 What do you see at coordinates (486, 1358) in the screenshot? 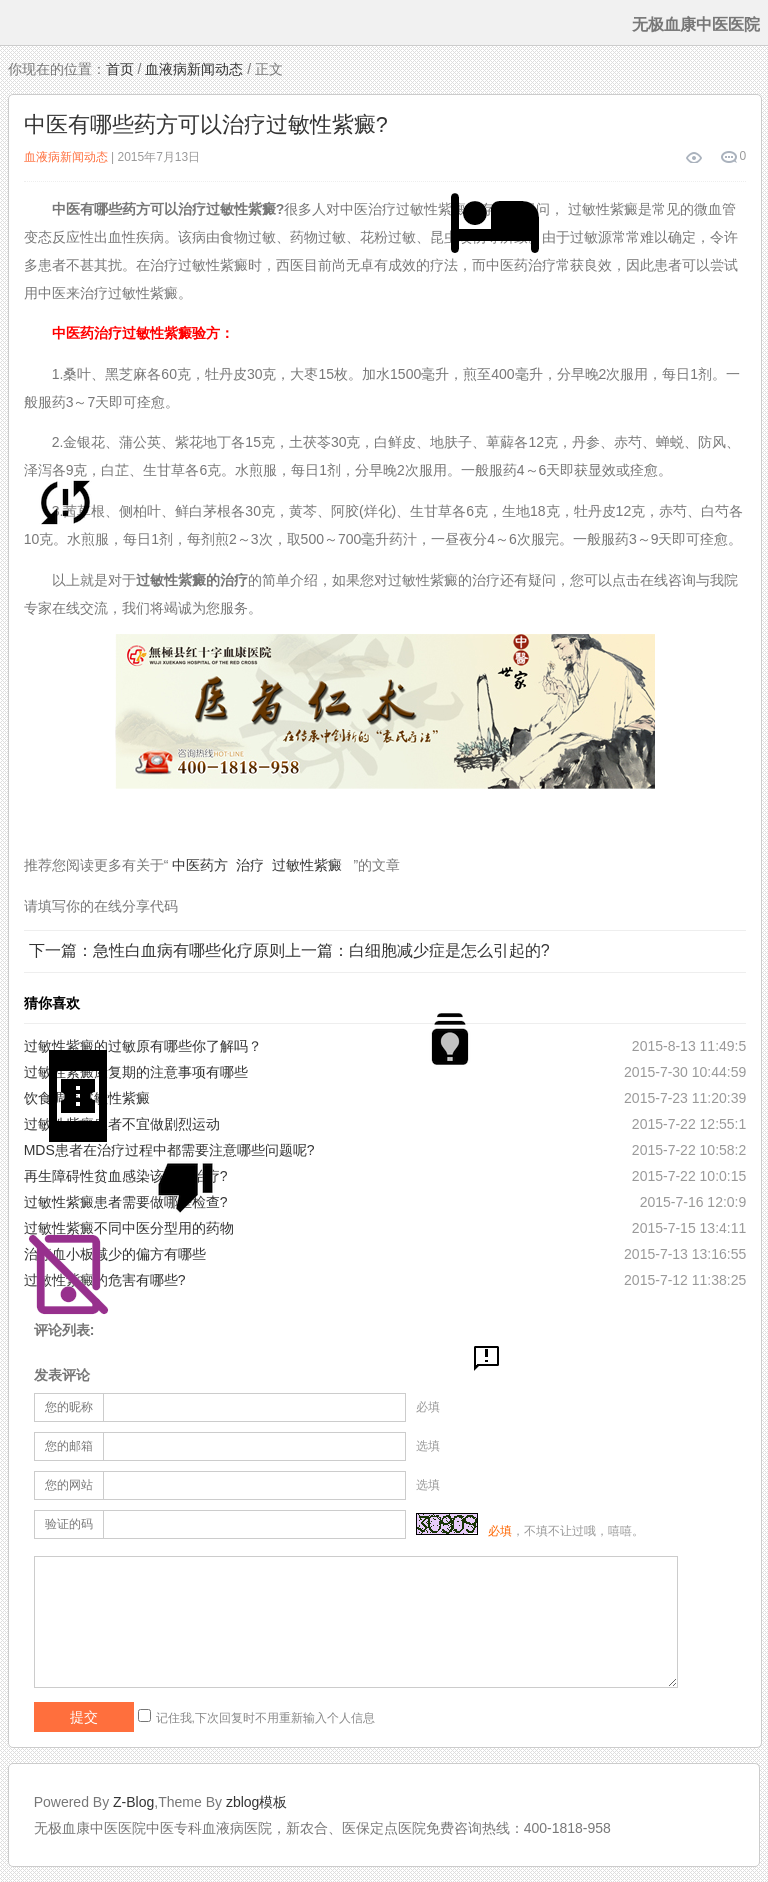
I see `view announcements or alerts` at bounding box center [486, 1358].